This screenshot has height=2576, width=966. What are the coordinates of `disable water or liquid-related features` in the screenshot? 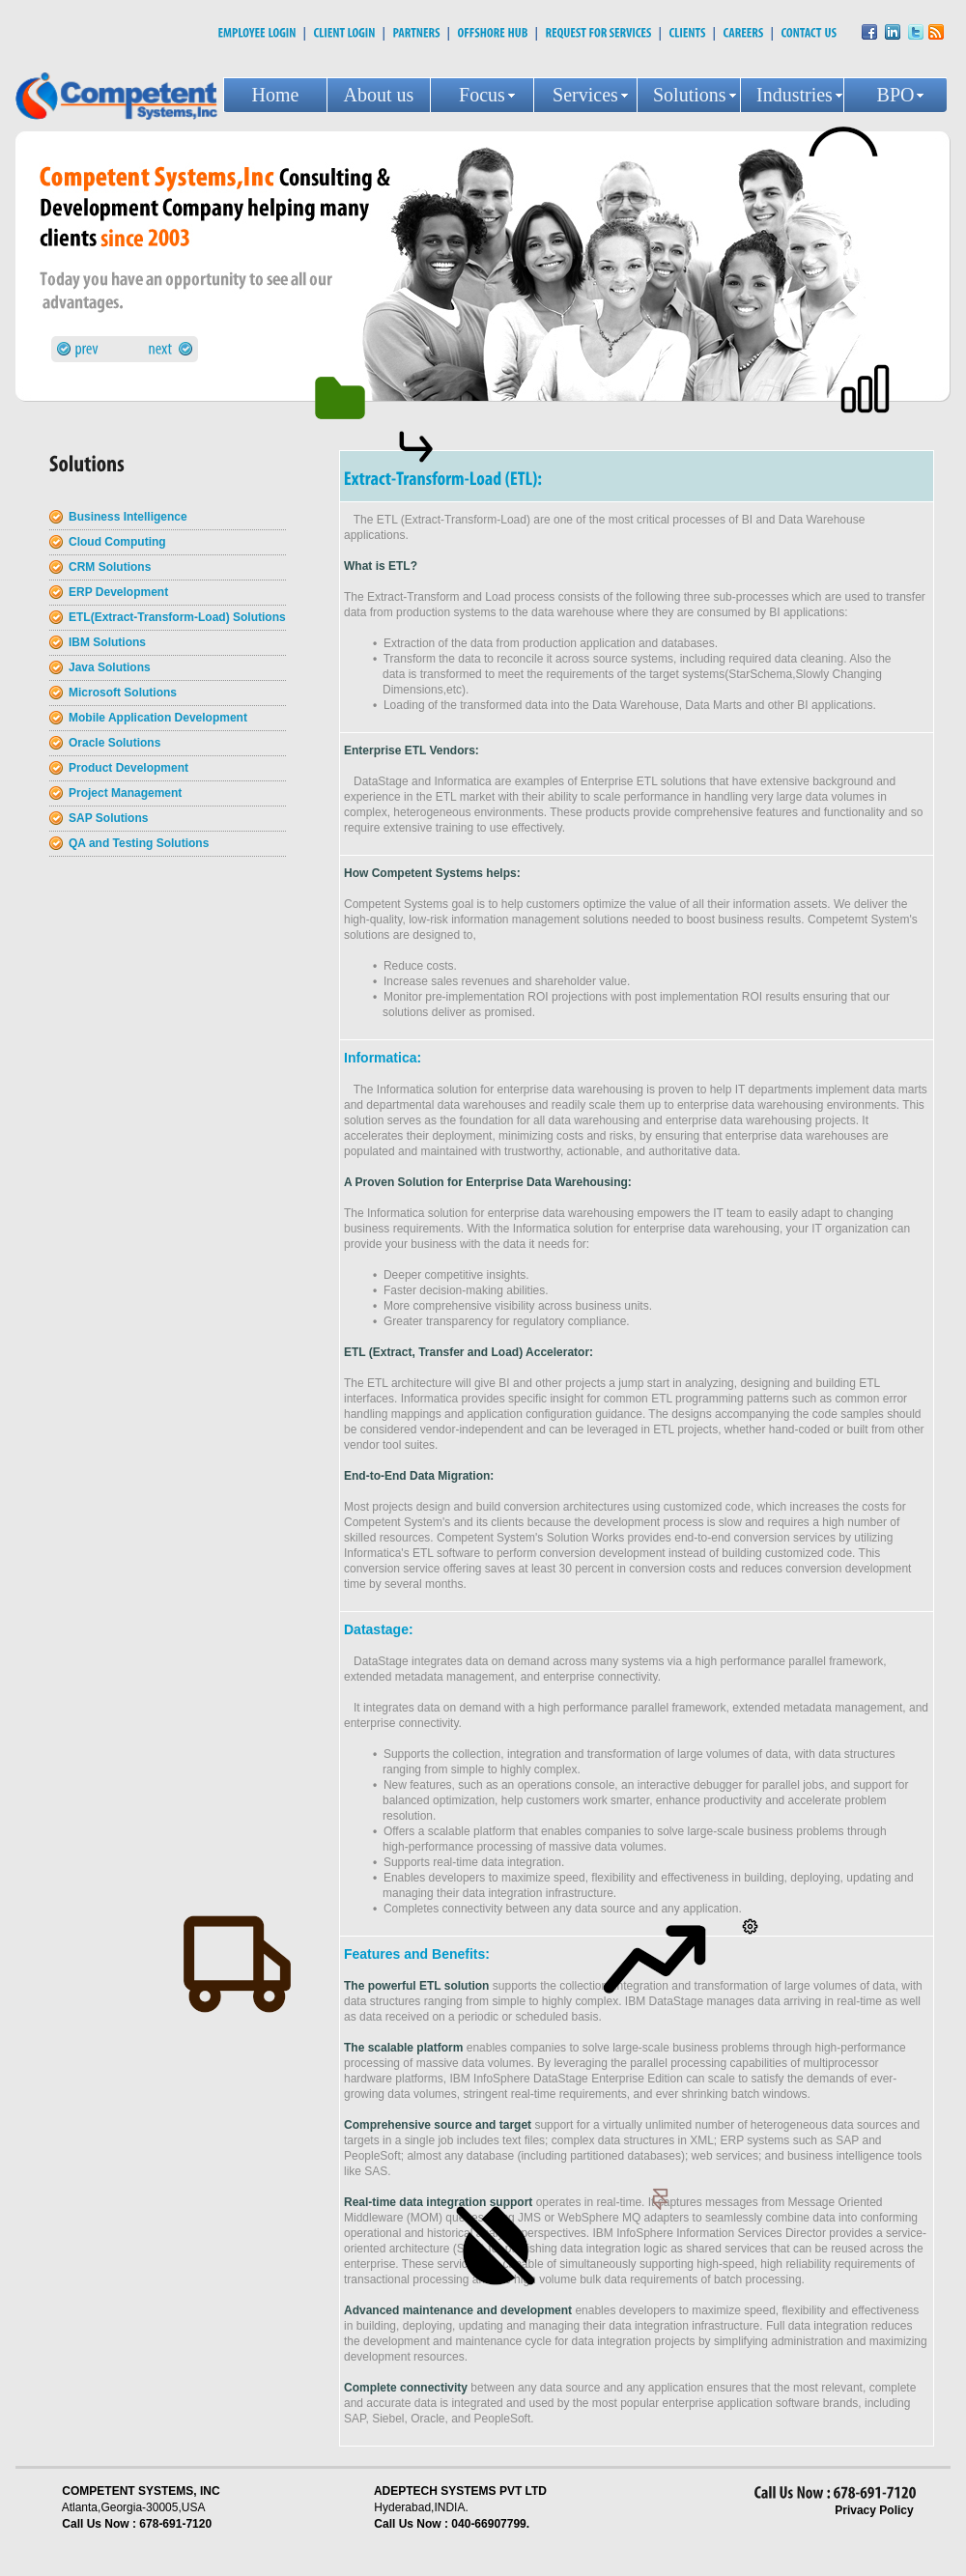 It's located at (496, 2246).